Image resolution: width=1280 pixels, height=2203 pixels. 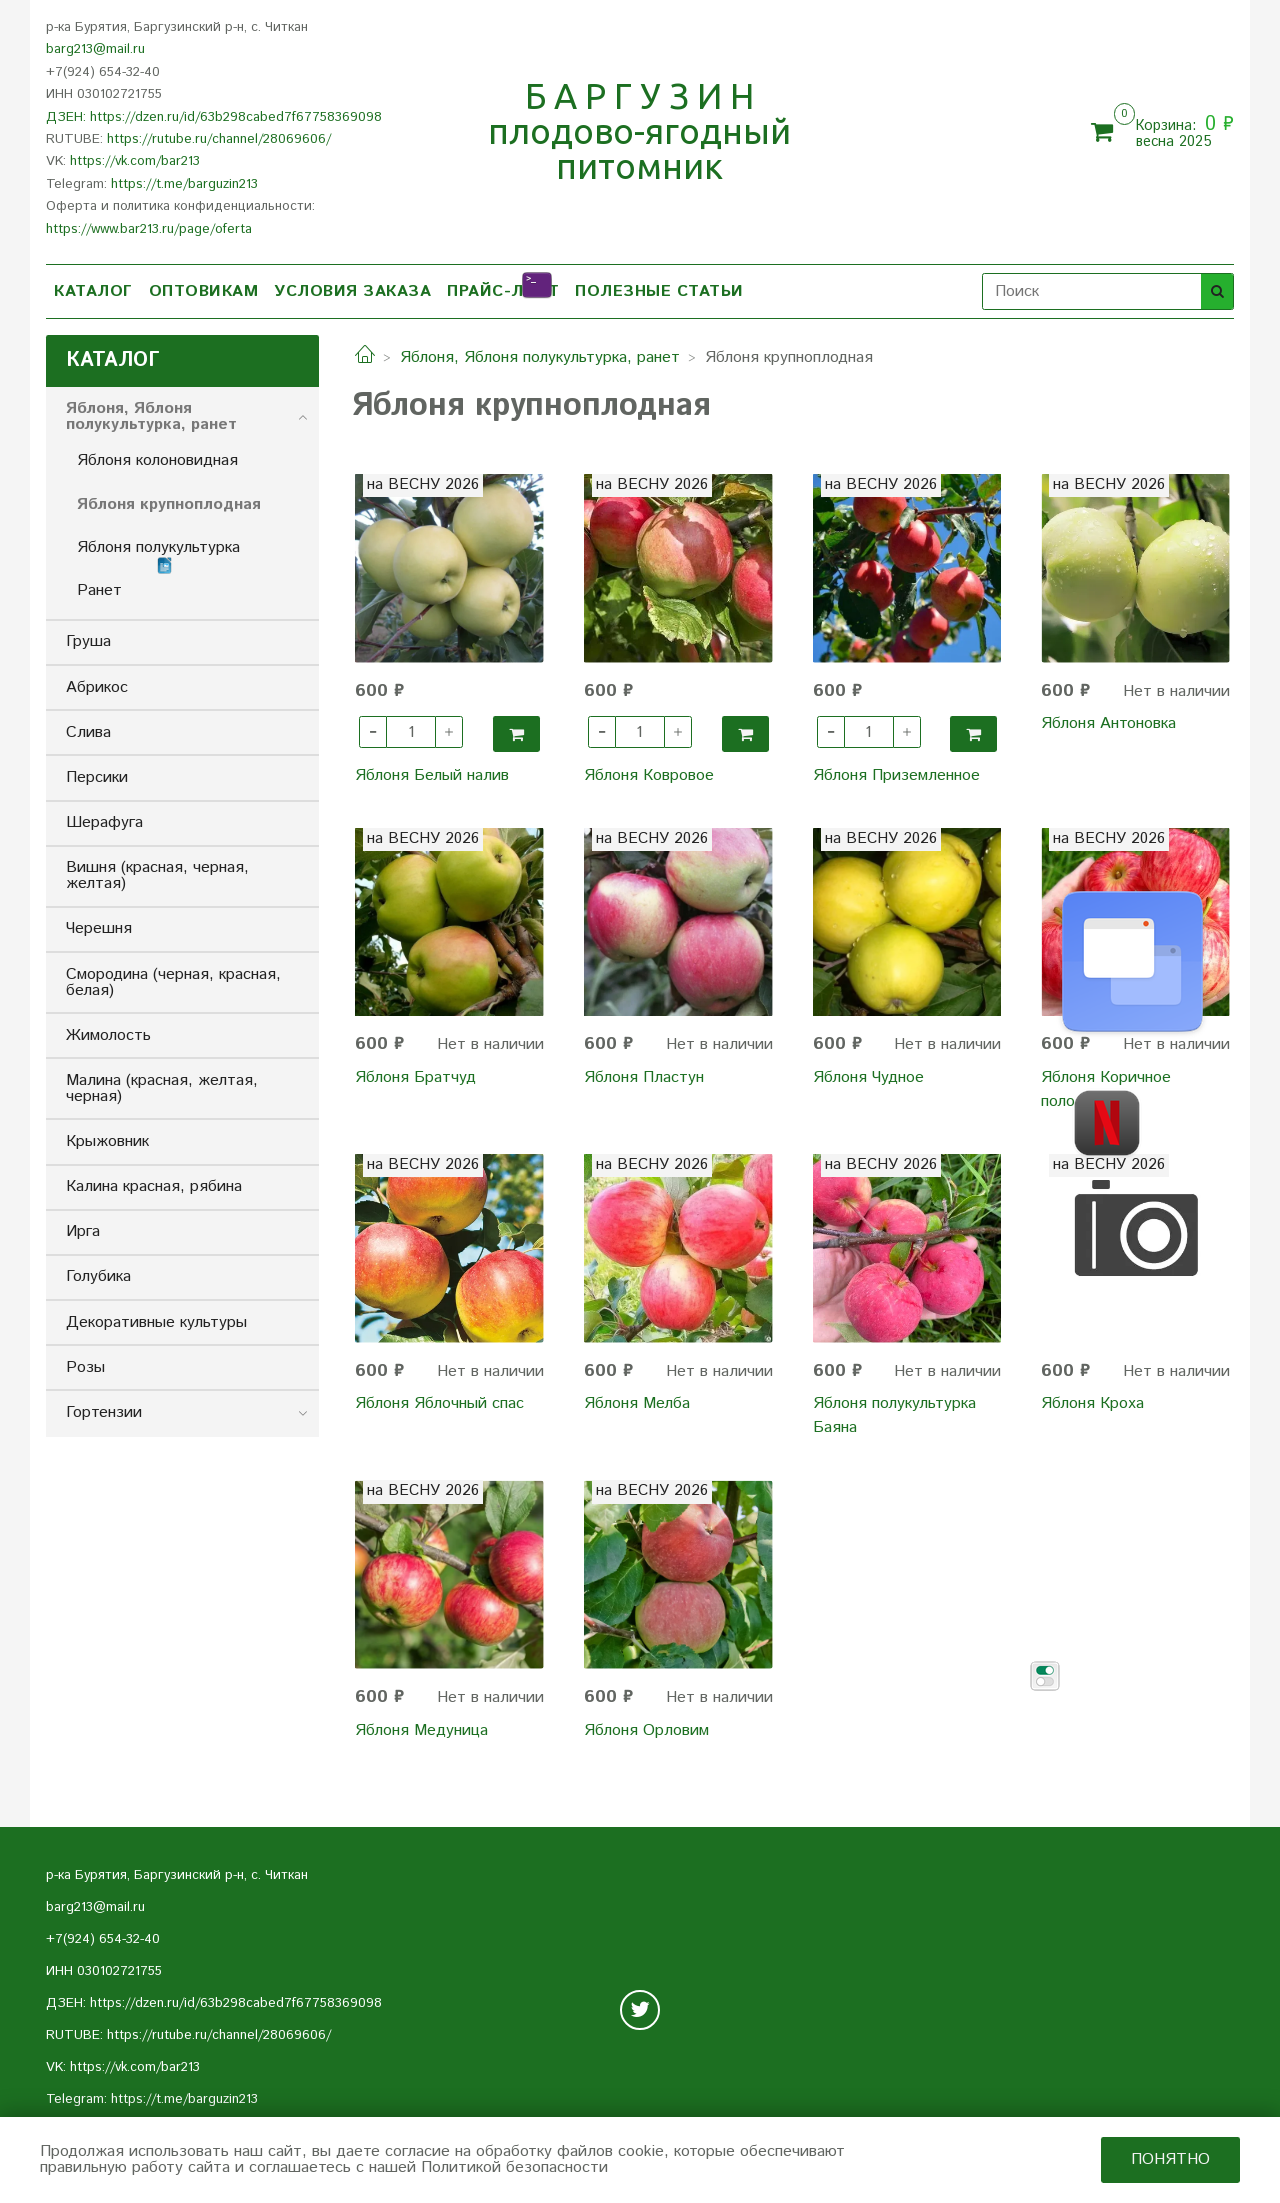 What do you see at coordinates (1132, 961) in the screenshot?
I see `manage startup applications and session settings` at bounding box center [1132, 961].